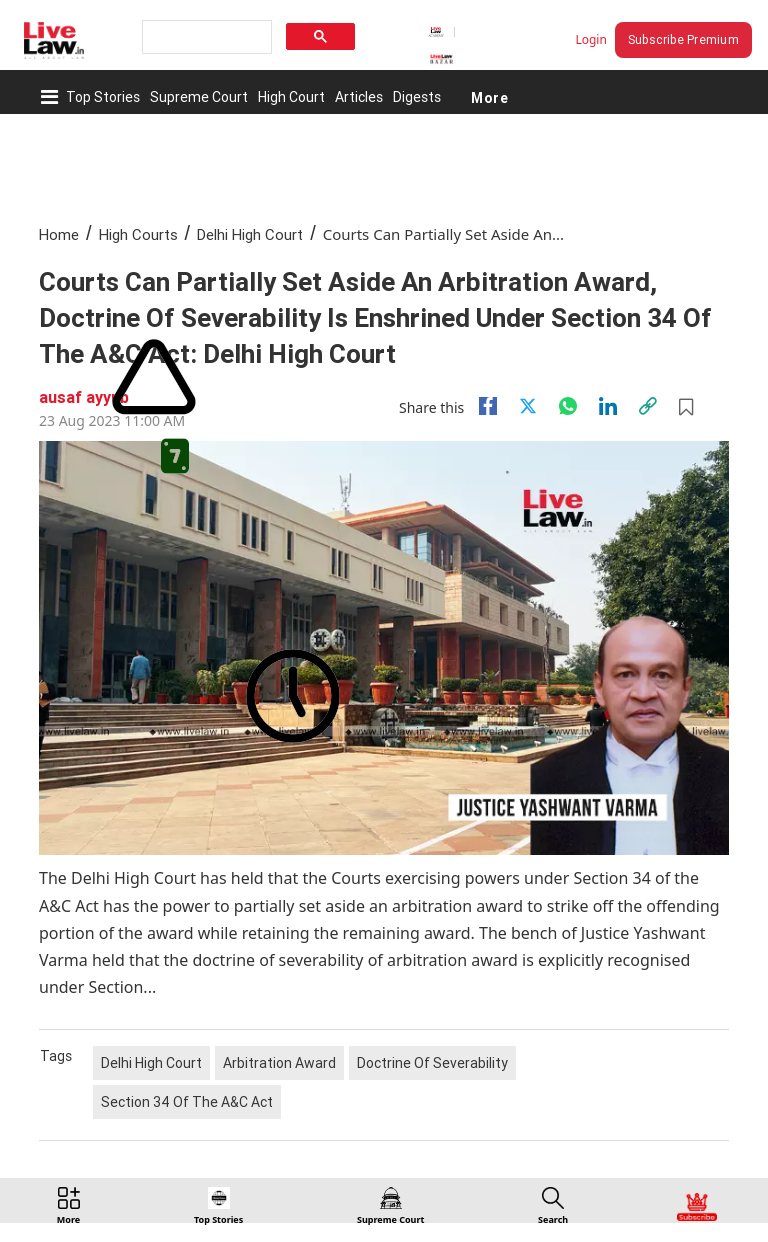  What do you see at coordinates (293, 696) in the screenshot?
I see `indicates the time is 5 o'clock` at bounding box center [293, 696].